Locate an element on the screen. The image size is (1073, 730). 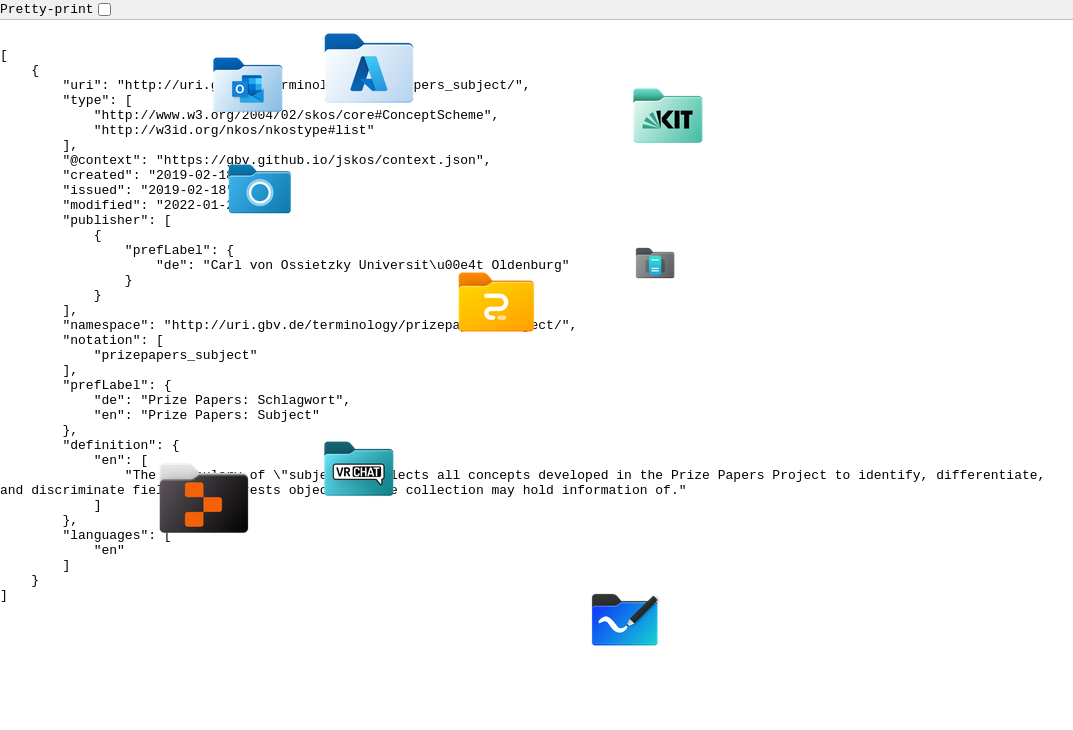
open folder containing microsoft outlook files is located at coordinates (247, 86).